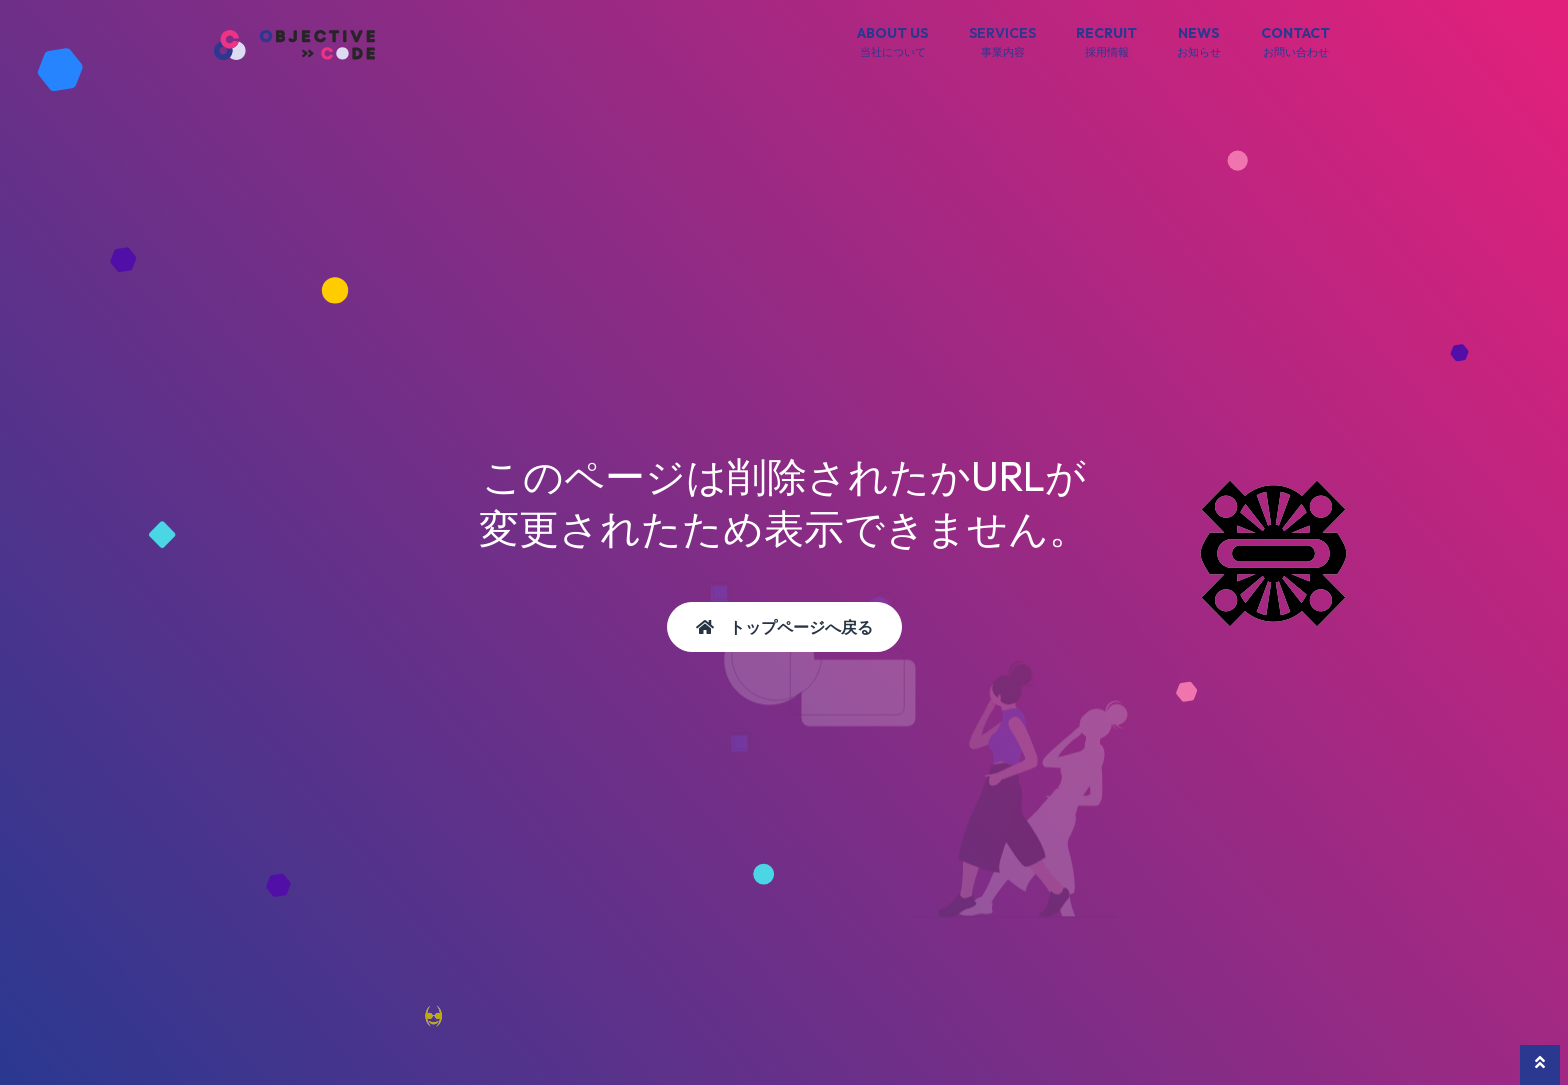  Describe the element at coordinates (434, 1016) in the screenshot. I see `select the mad scientist character class` at that location.